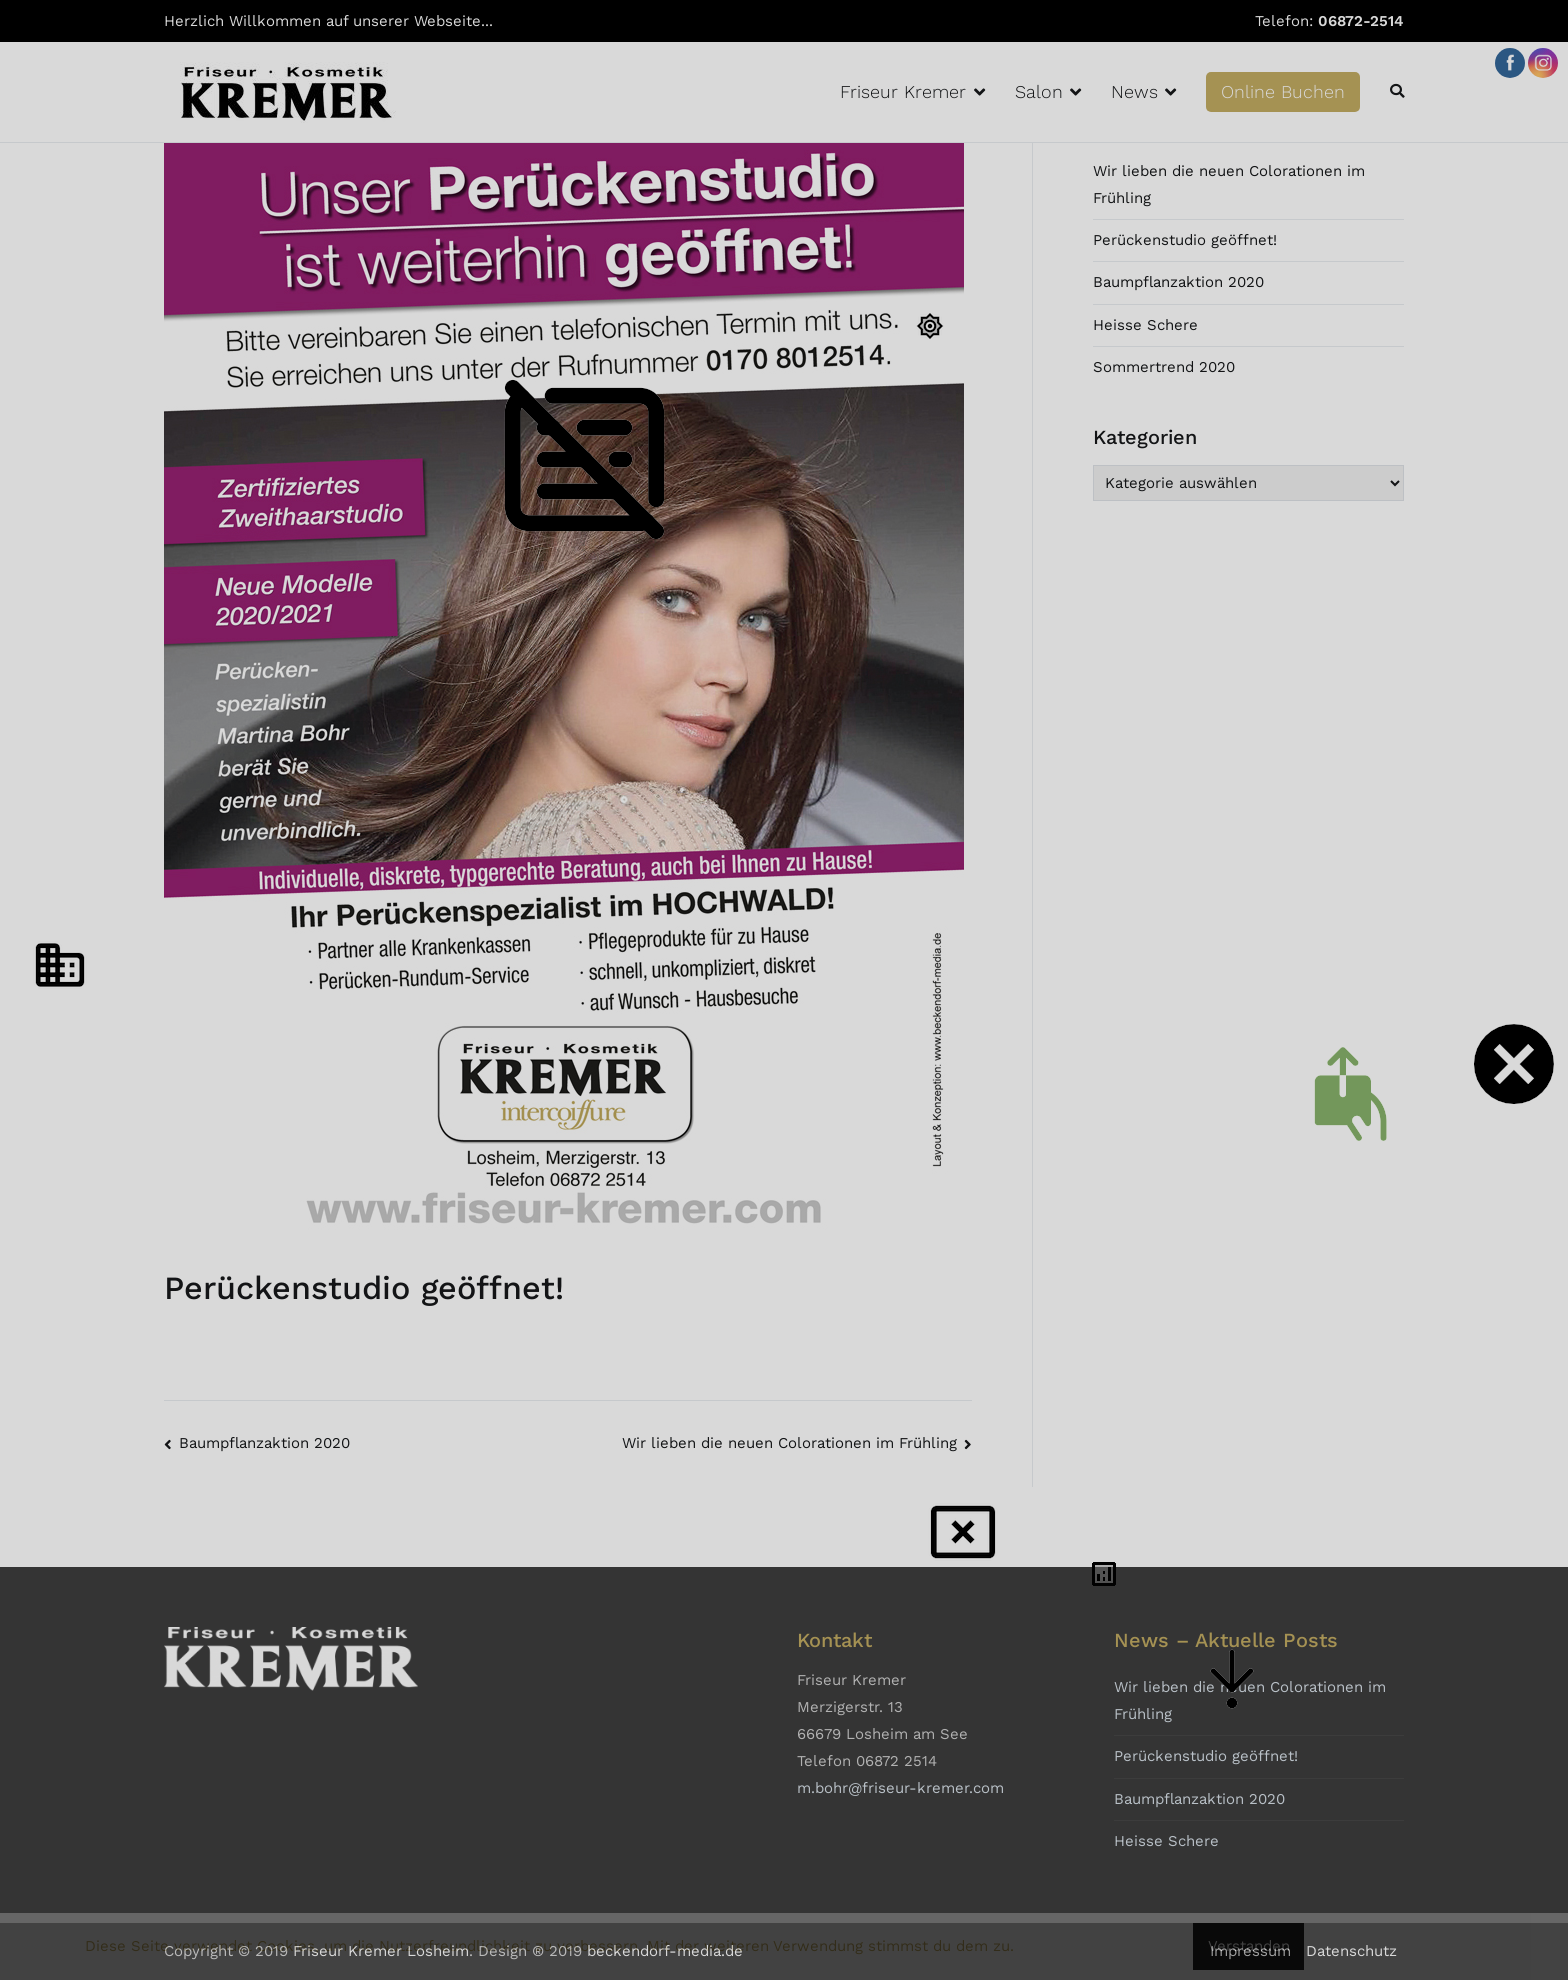 The height and width of the screenshot is (1980, 1568). Describe the element at coordinates (60, 965) in the screenshot. I see `view organization or company details` at that location.